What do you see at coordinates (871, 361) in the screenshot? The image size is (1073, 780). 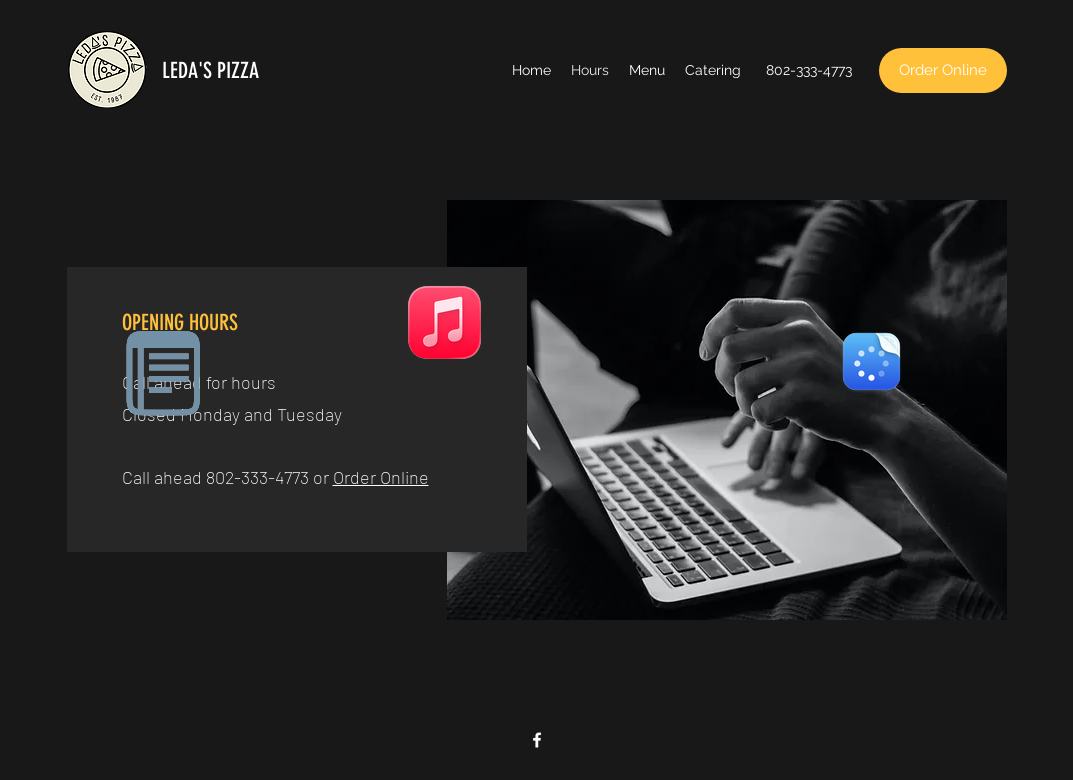 I see `open system preferences or settings app` at bounding box center [871, 361].